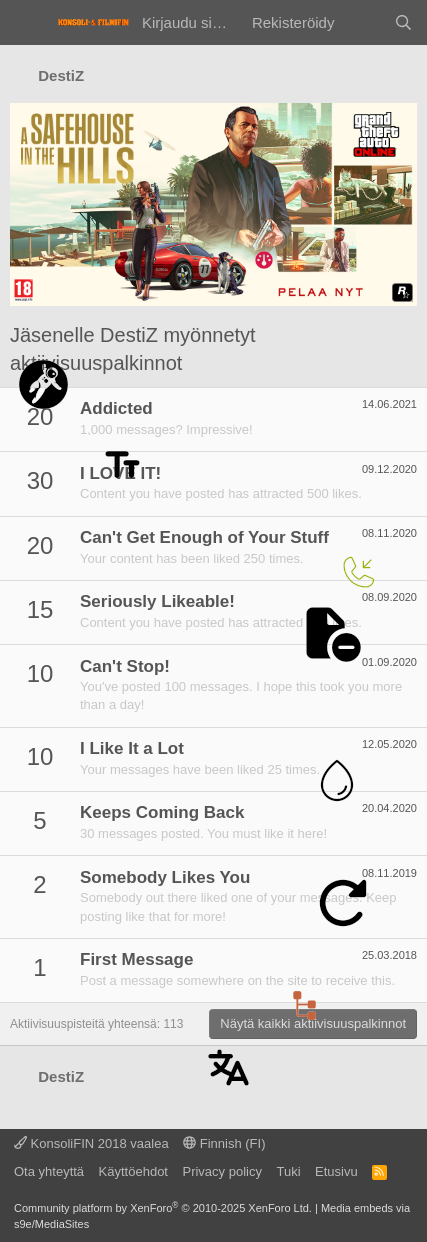 The image size is (427, 1242). What do you see at coordinates (264, 260) in the screenshot?
I see `view performance or speed metrics` at bounding box center [264, 260].